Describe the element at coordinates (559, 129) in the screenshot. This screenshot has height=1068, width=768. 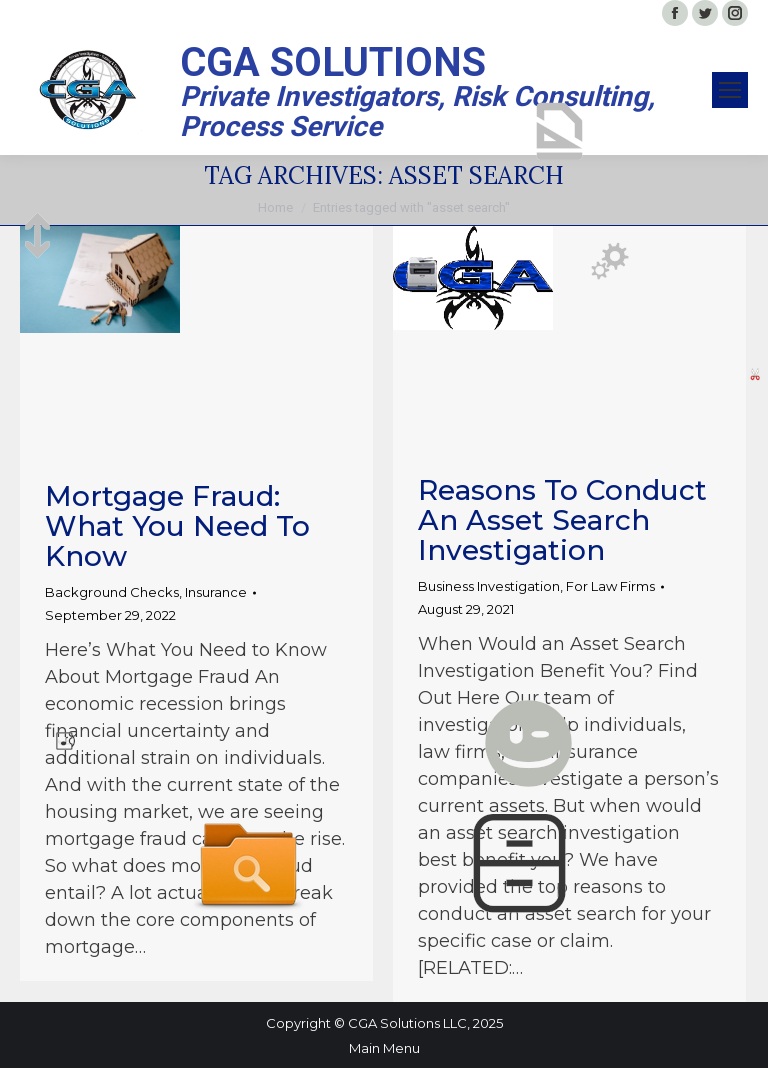
I see `adjust page layout and print settings` at that location.